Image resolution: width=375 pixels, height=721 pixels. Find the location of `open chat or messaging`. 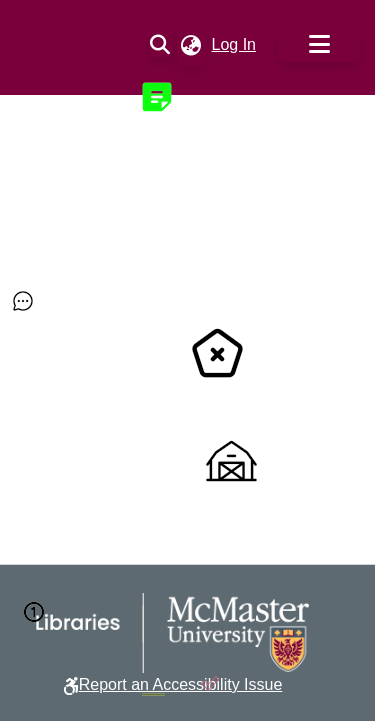

open chat or messaging is located at coordinates (23, 301).